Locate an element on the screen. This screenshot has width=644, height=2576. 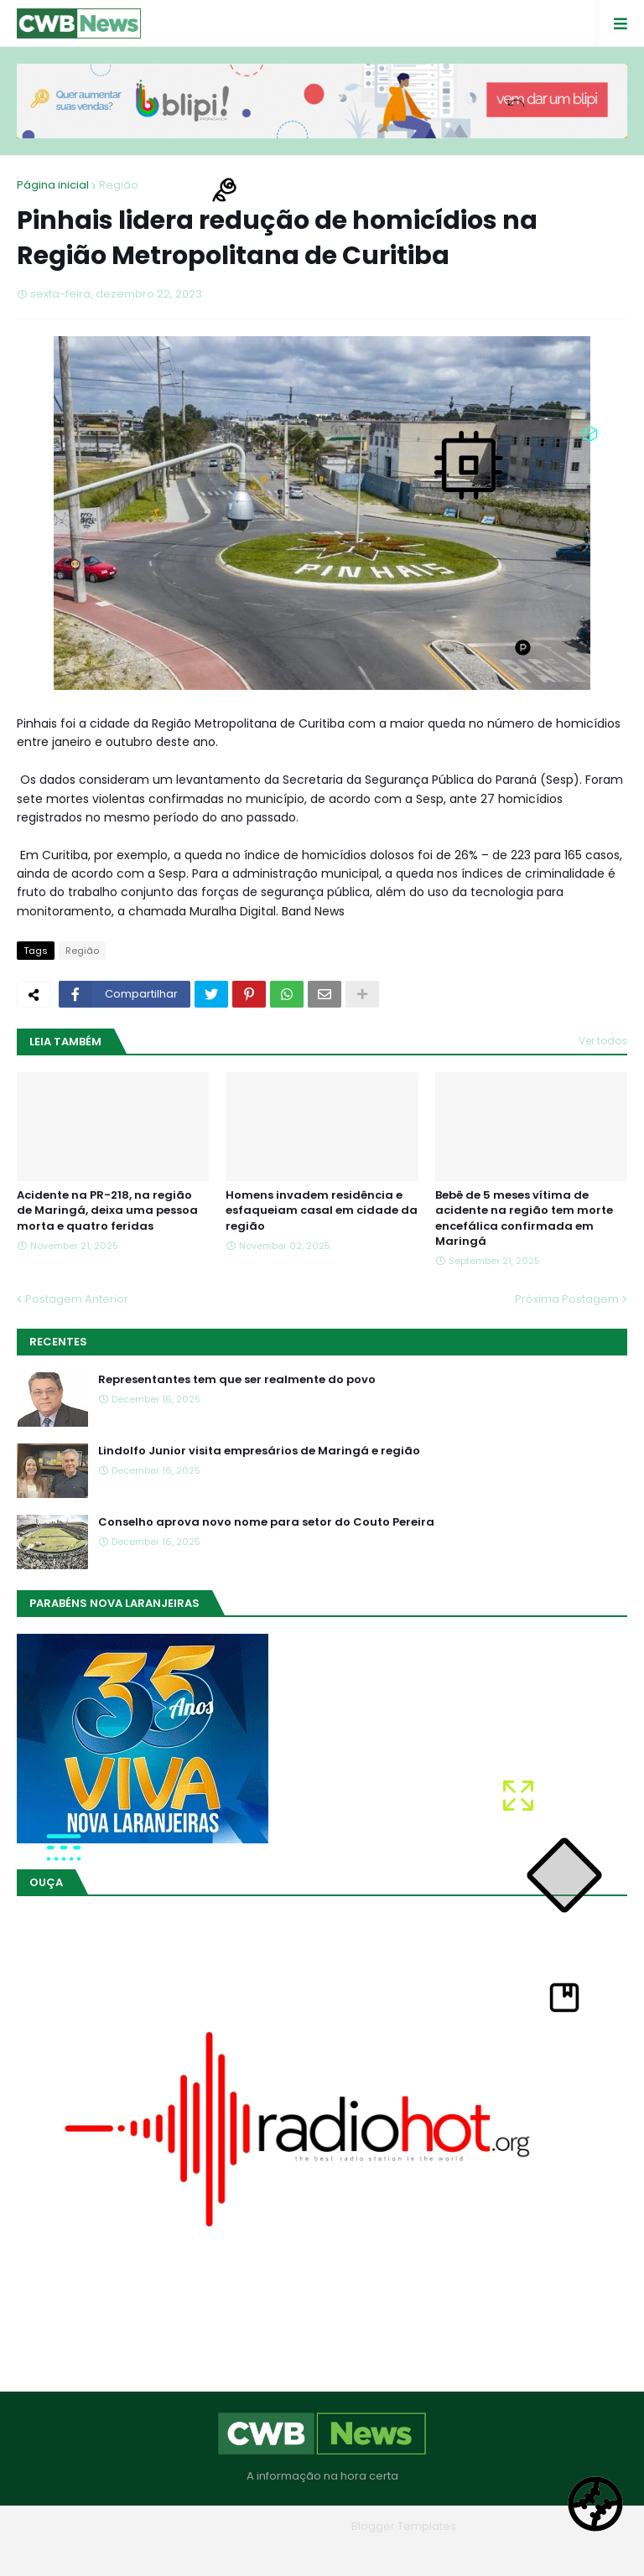
undo previous action is located at coordinates (517, 103).